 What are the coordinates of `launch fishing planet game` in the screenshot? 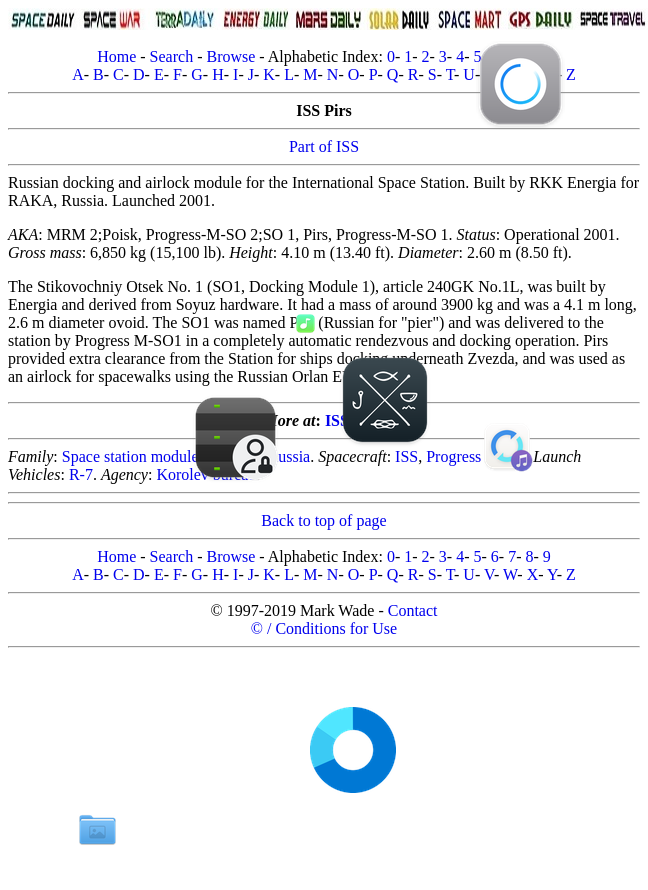 It's located at (385, 400).